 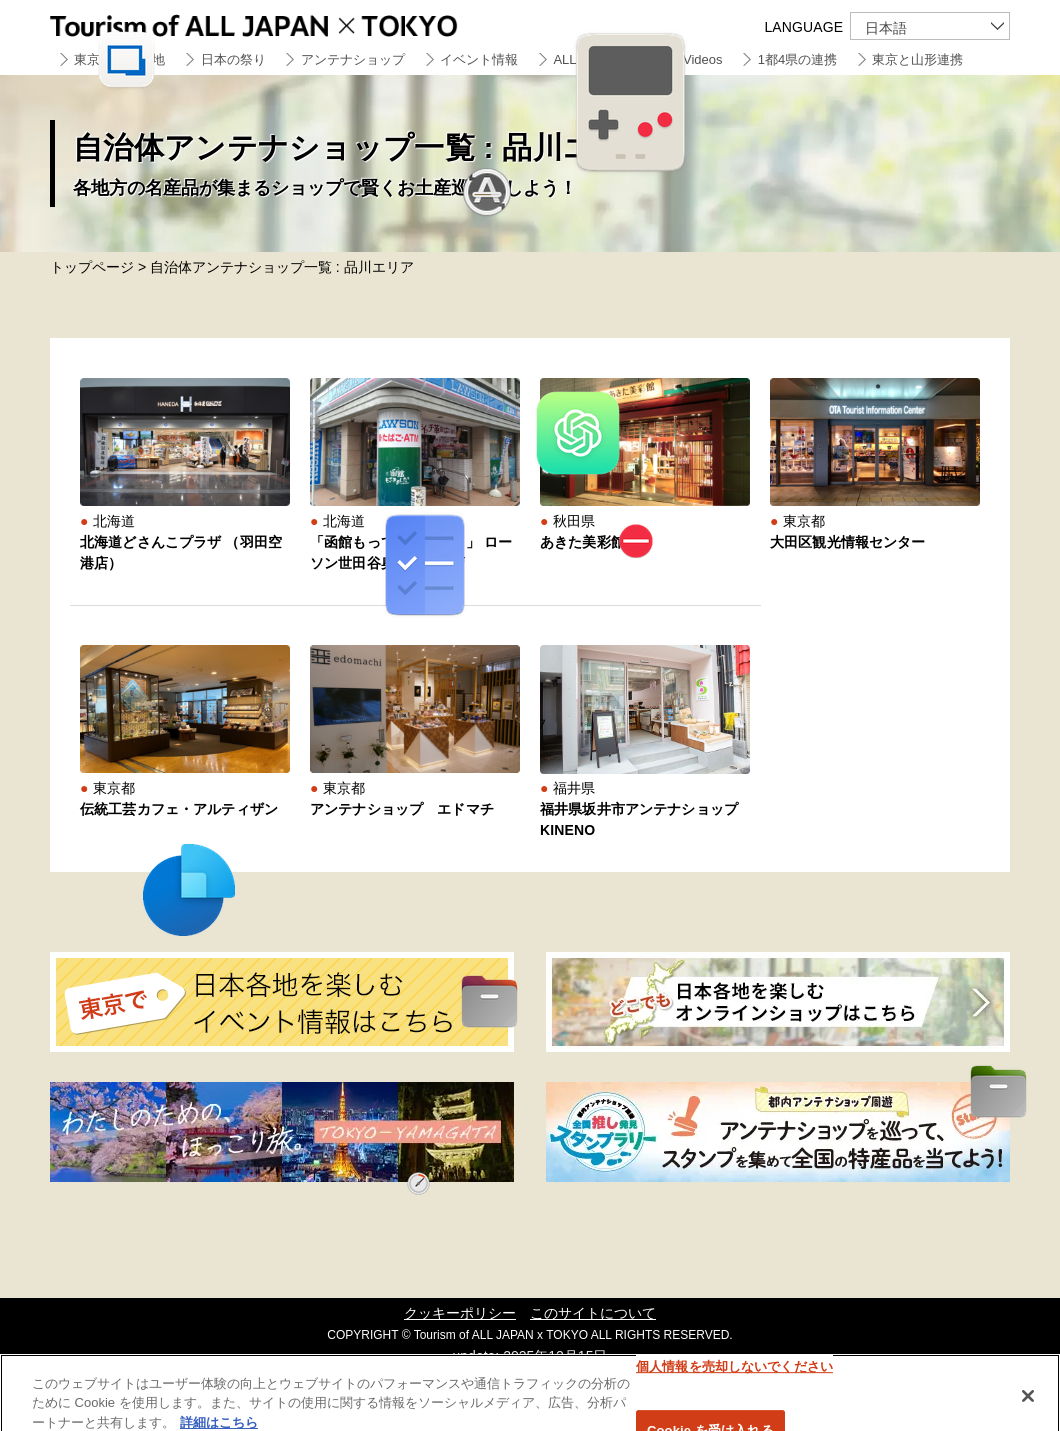 What do you see at coordinates (630, 102) in the screenshot?
I see `open the game store or gaming app` at bounding box center [630, 102].